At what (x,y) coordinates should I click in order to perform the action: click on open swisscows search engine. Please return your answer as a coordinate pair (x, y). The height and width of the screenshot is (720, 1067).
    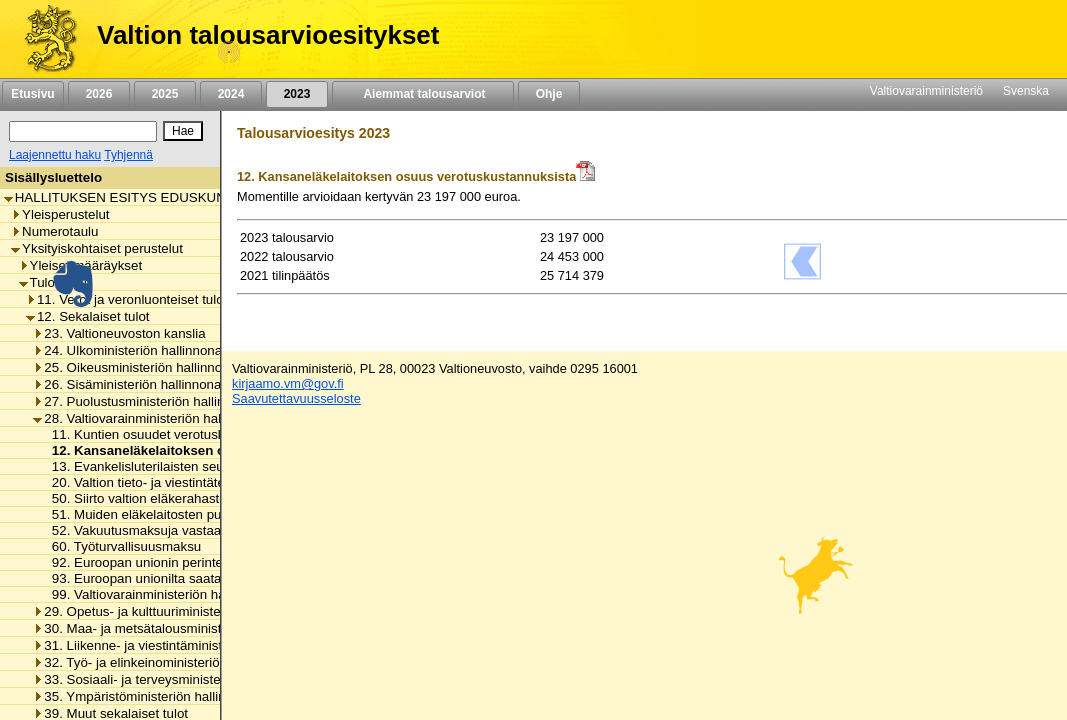
    Looking at the image, I should click on (816, 575).